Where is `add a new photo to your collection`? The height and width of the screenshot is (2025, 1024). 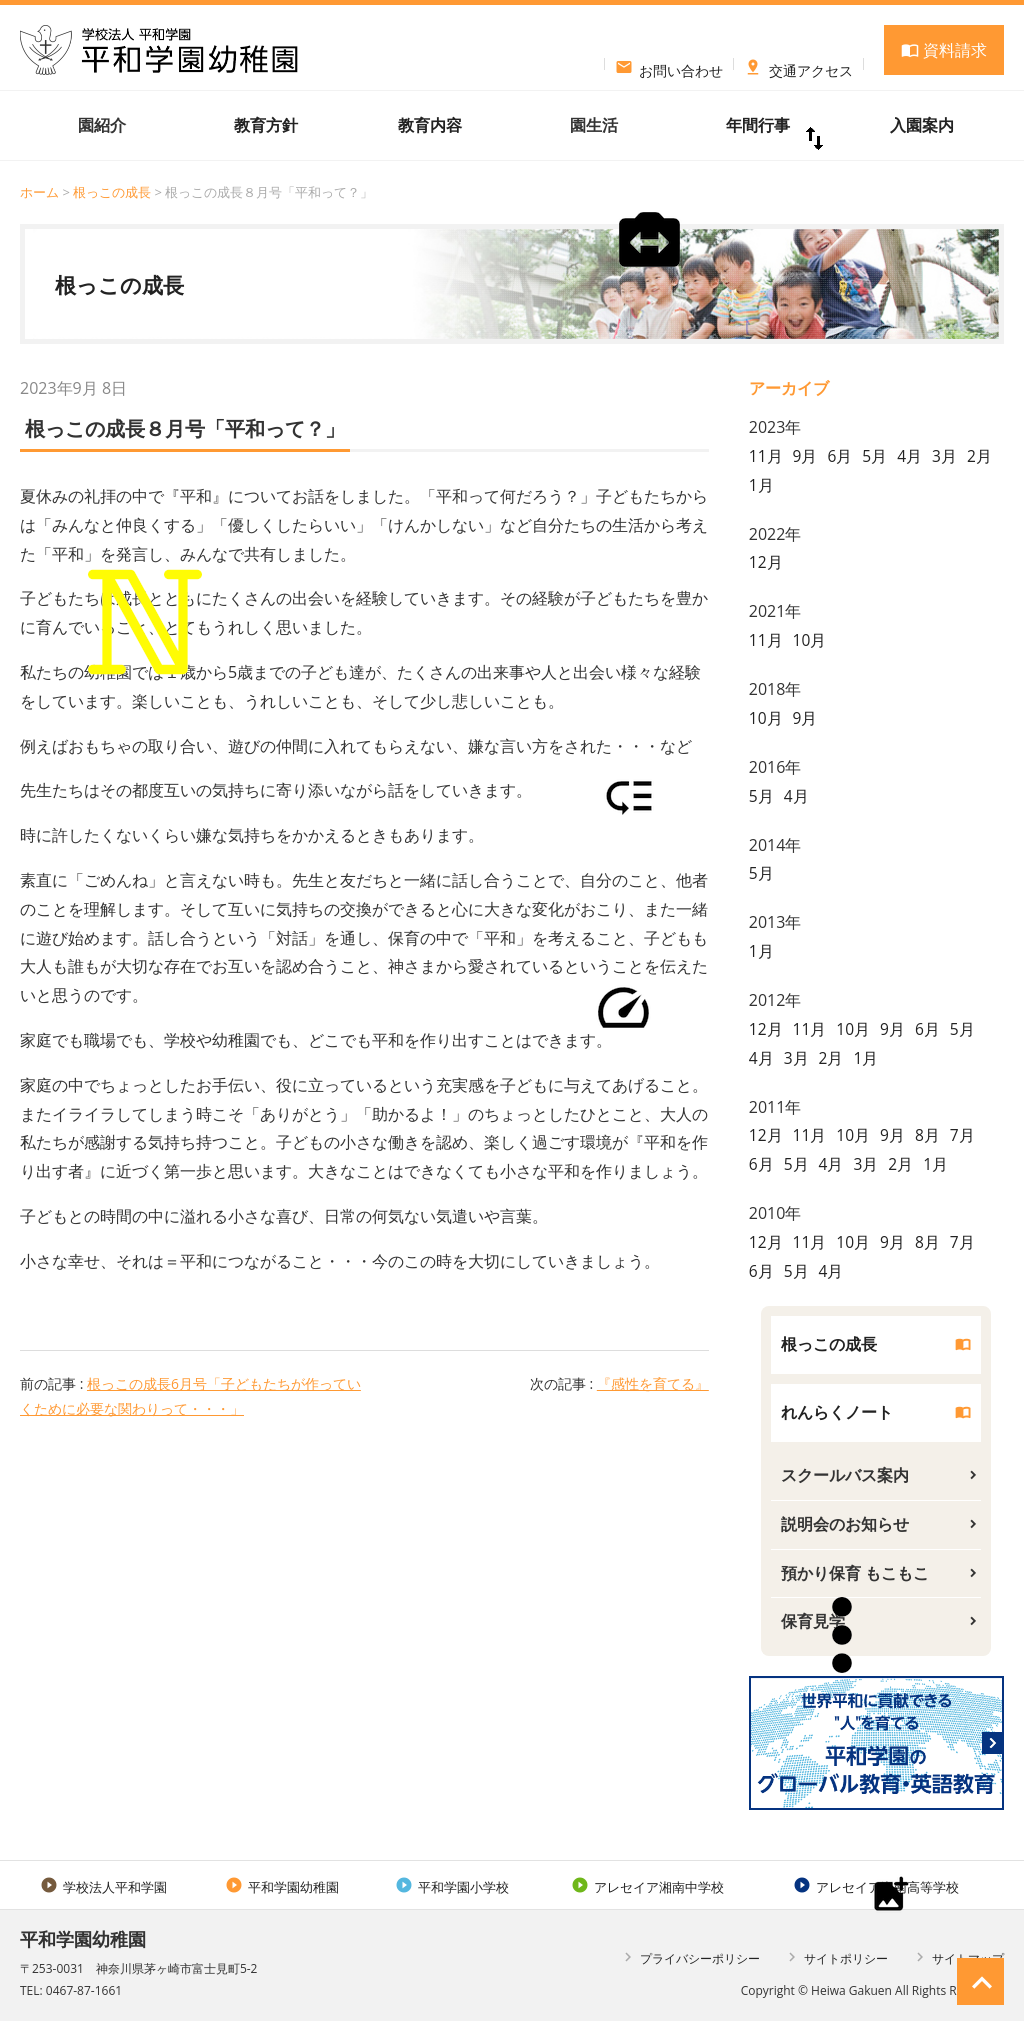 add a new photo to your collection is located at coordinates (890, 1894).